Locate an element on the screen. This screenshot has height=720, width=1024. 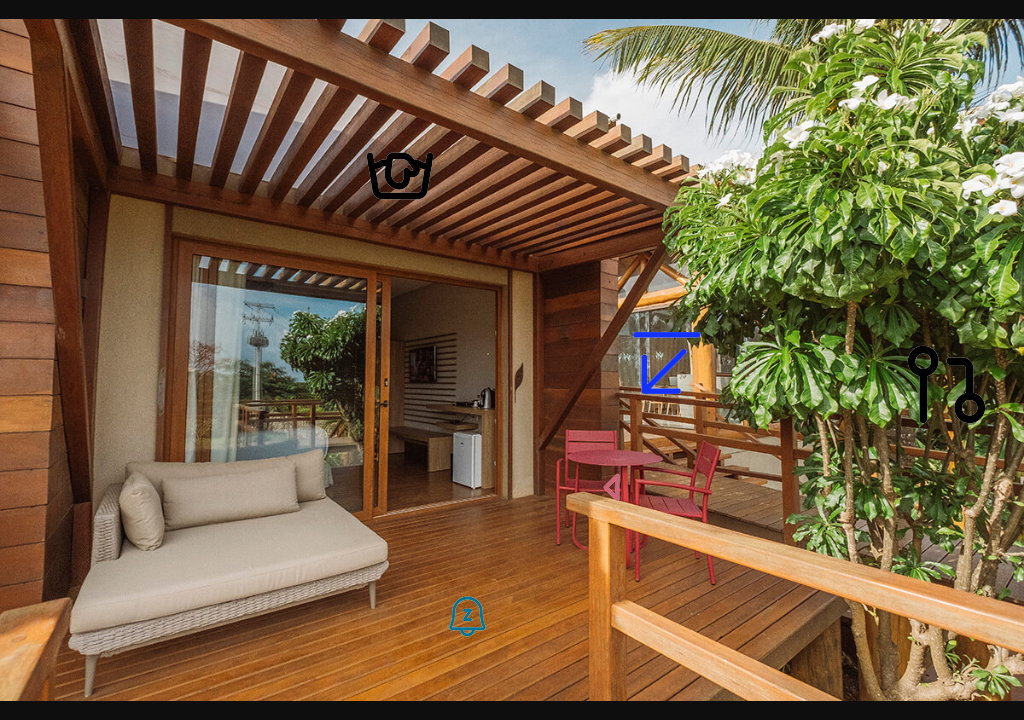
move content to bottom-left corner is located at coordinates (664, 363).